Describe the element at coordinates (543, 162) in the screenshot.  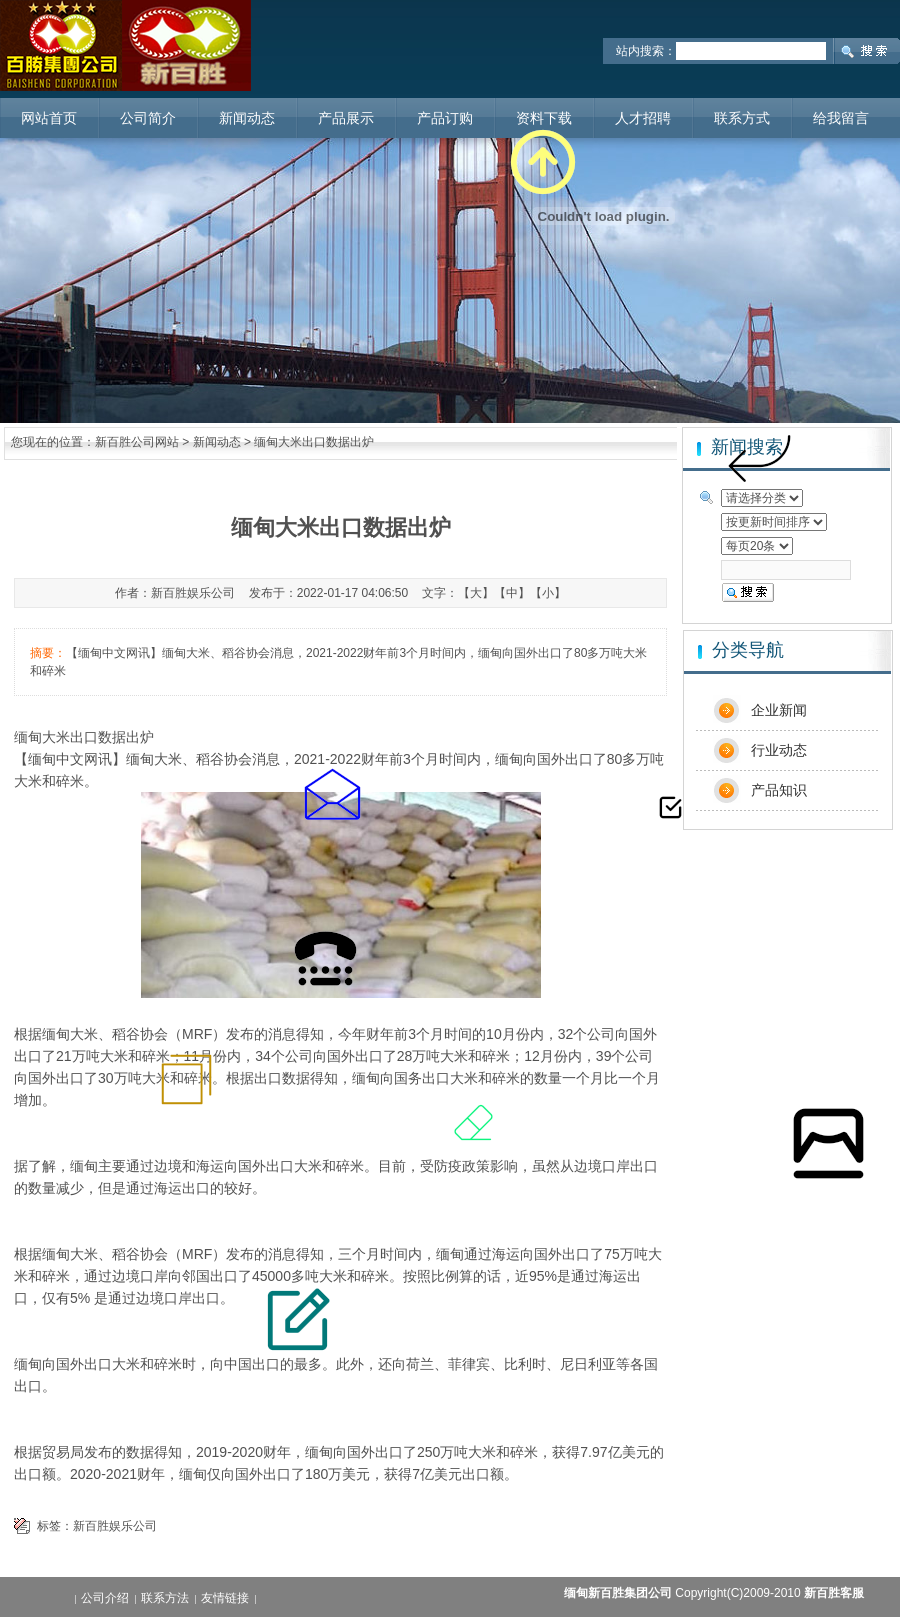
I see `scroll to top of page` at that location.